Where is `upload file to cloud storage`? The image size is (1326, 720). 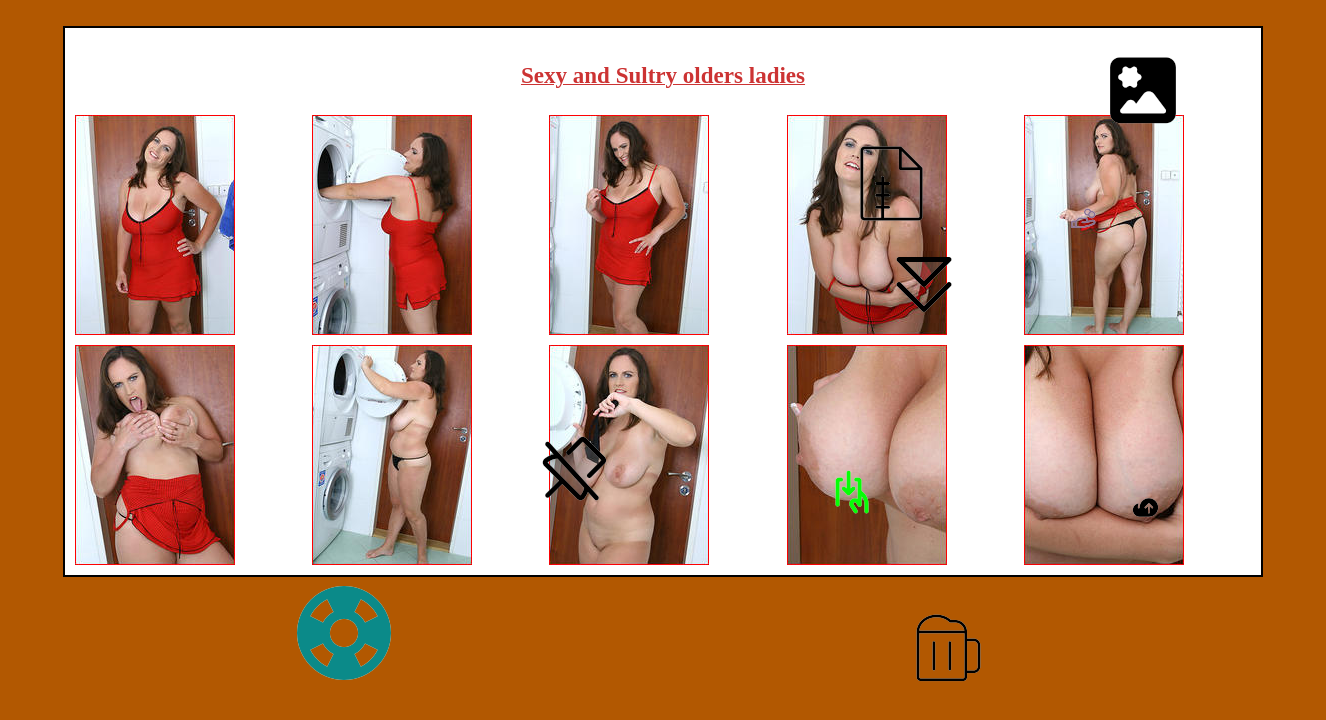
upload file to cloud storage is located at coordinates (1145, 507).